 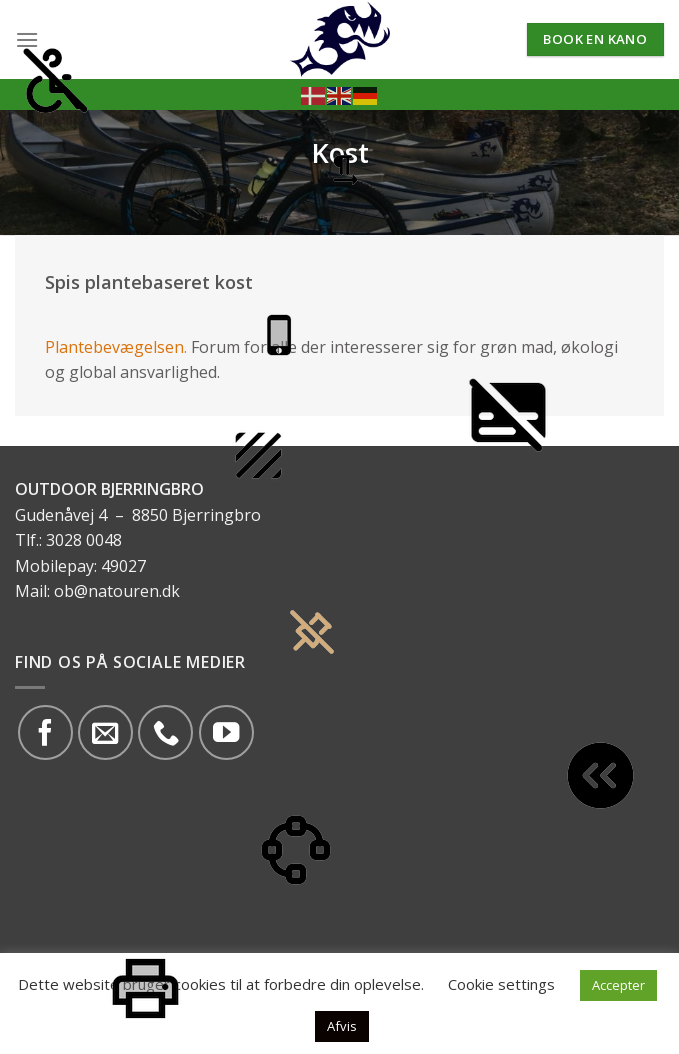 I want to click on set text direction to left-to-right, so click(x=344, y=170).